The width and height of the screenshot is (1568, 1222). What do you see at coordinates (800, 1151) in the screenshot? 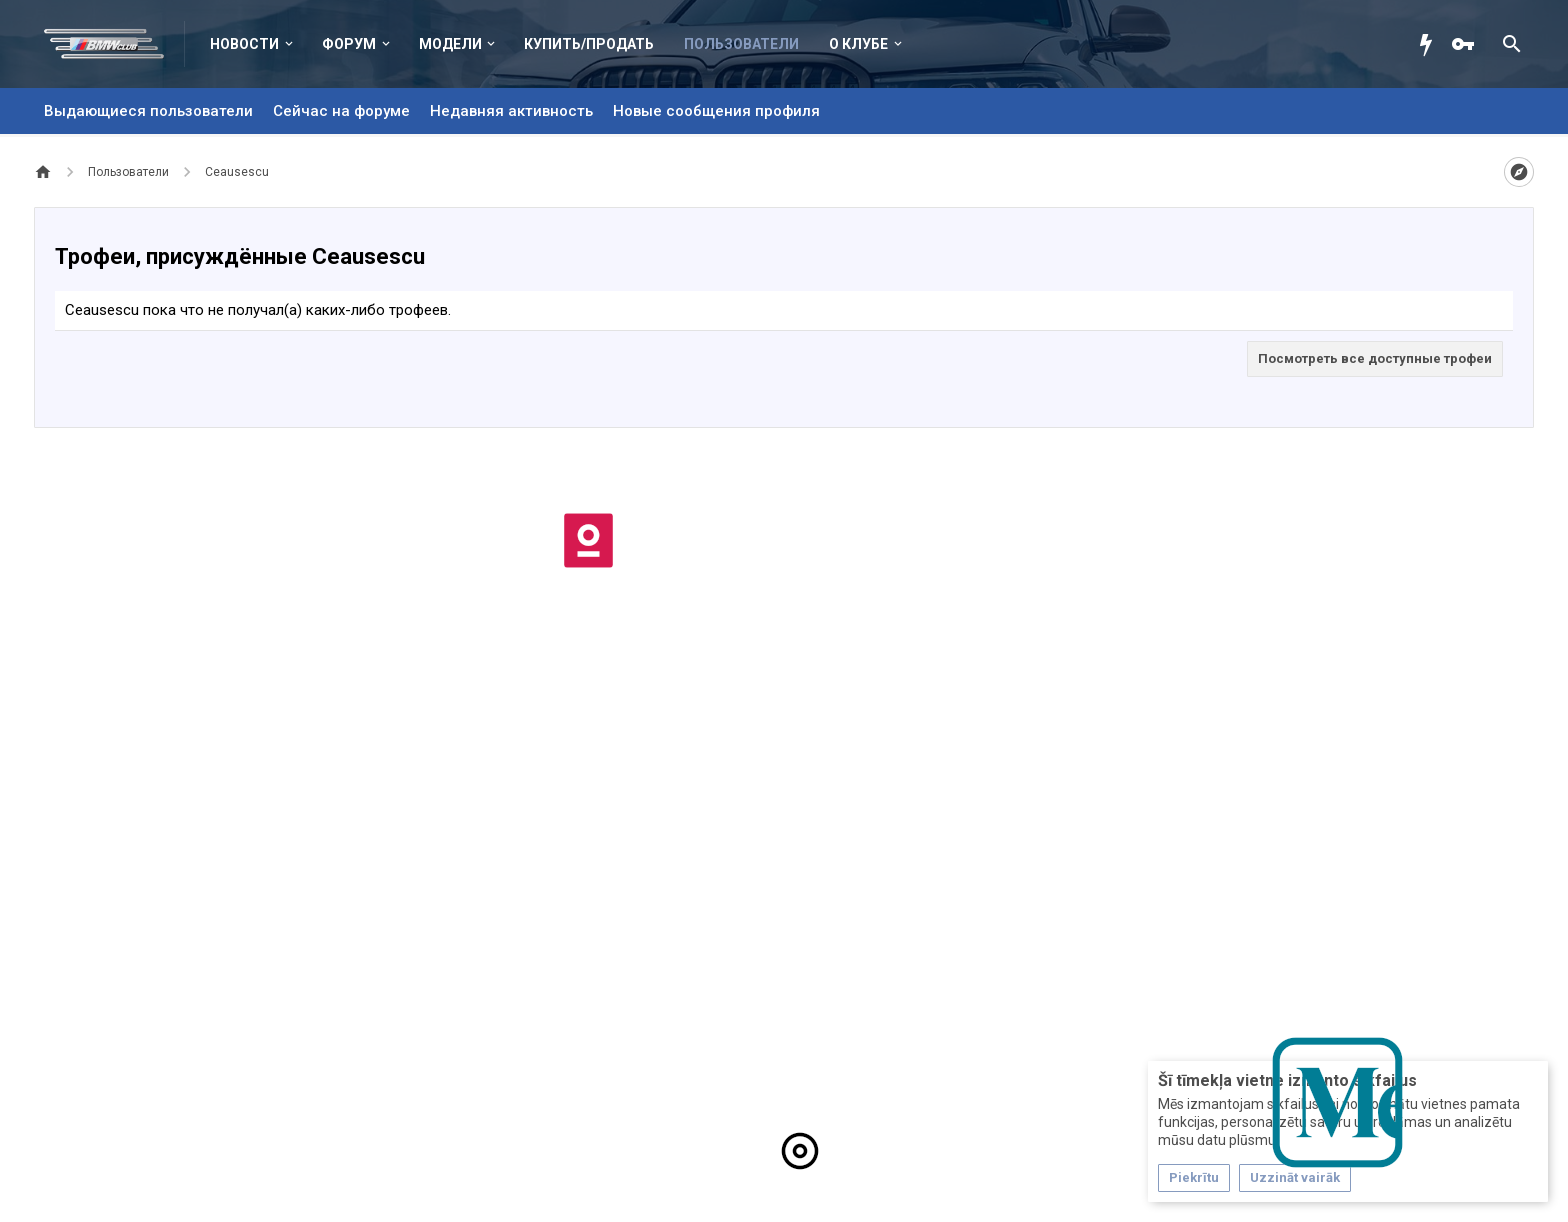
I see `view music album or disc` at bounding box center [800, 1151].